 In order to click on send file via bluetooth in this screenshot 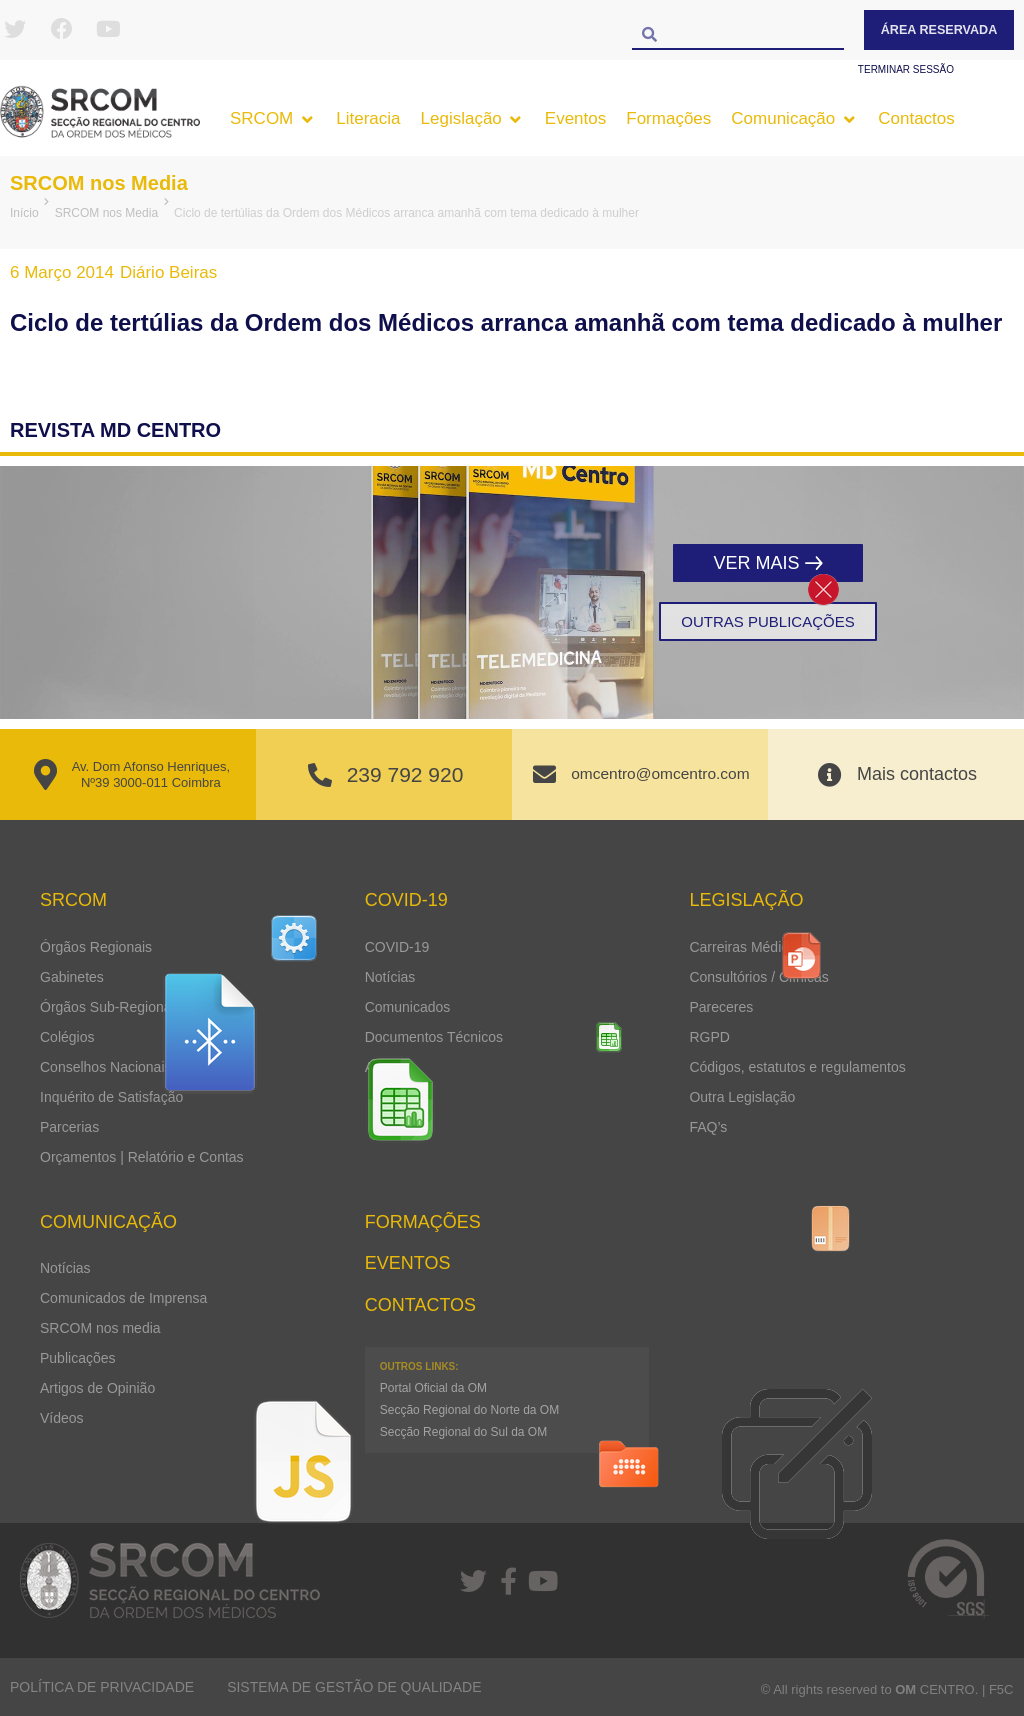, I will do `click(210, 1032)`.